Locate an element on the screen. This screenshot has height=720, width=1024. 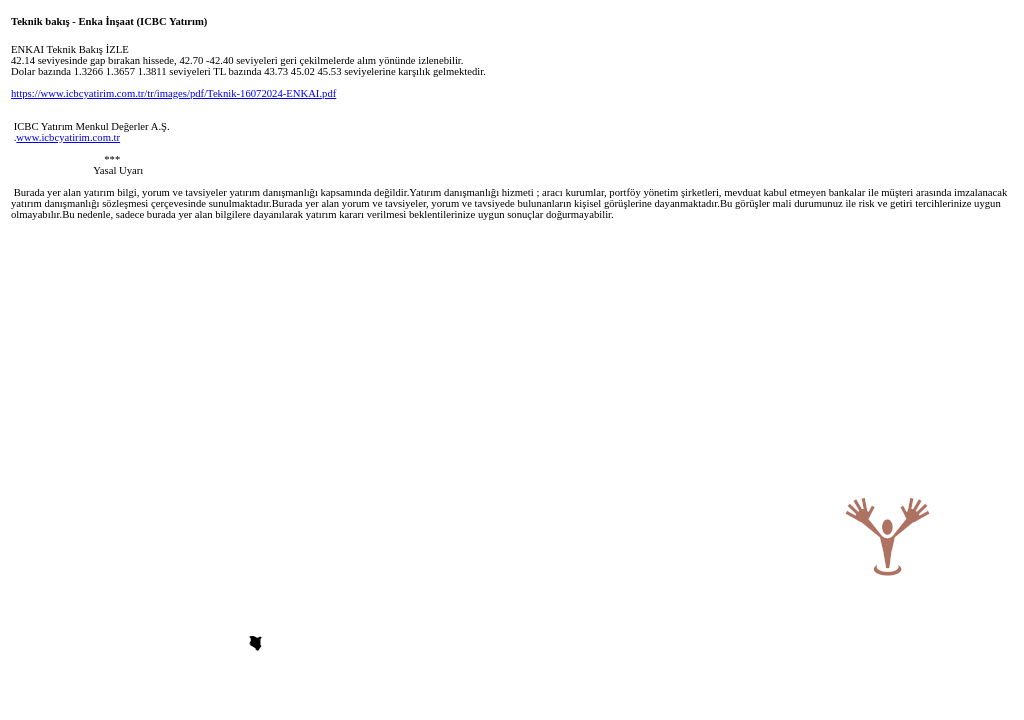
indicates a trap or hazard in gameplay is located at coordinates (887, 534).